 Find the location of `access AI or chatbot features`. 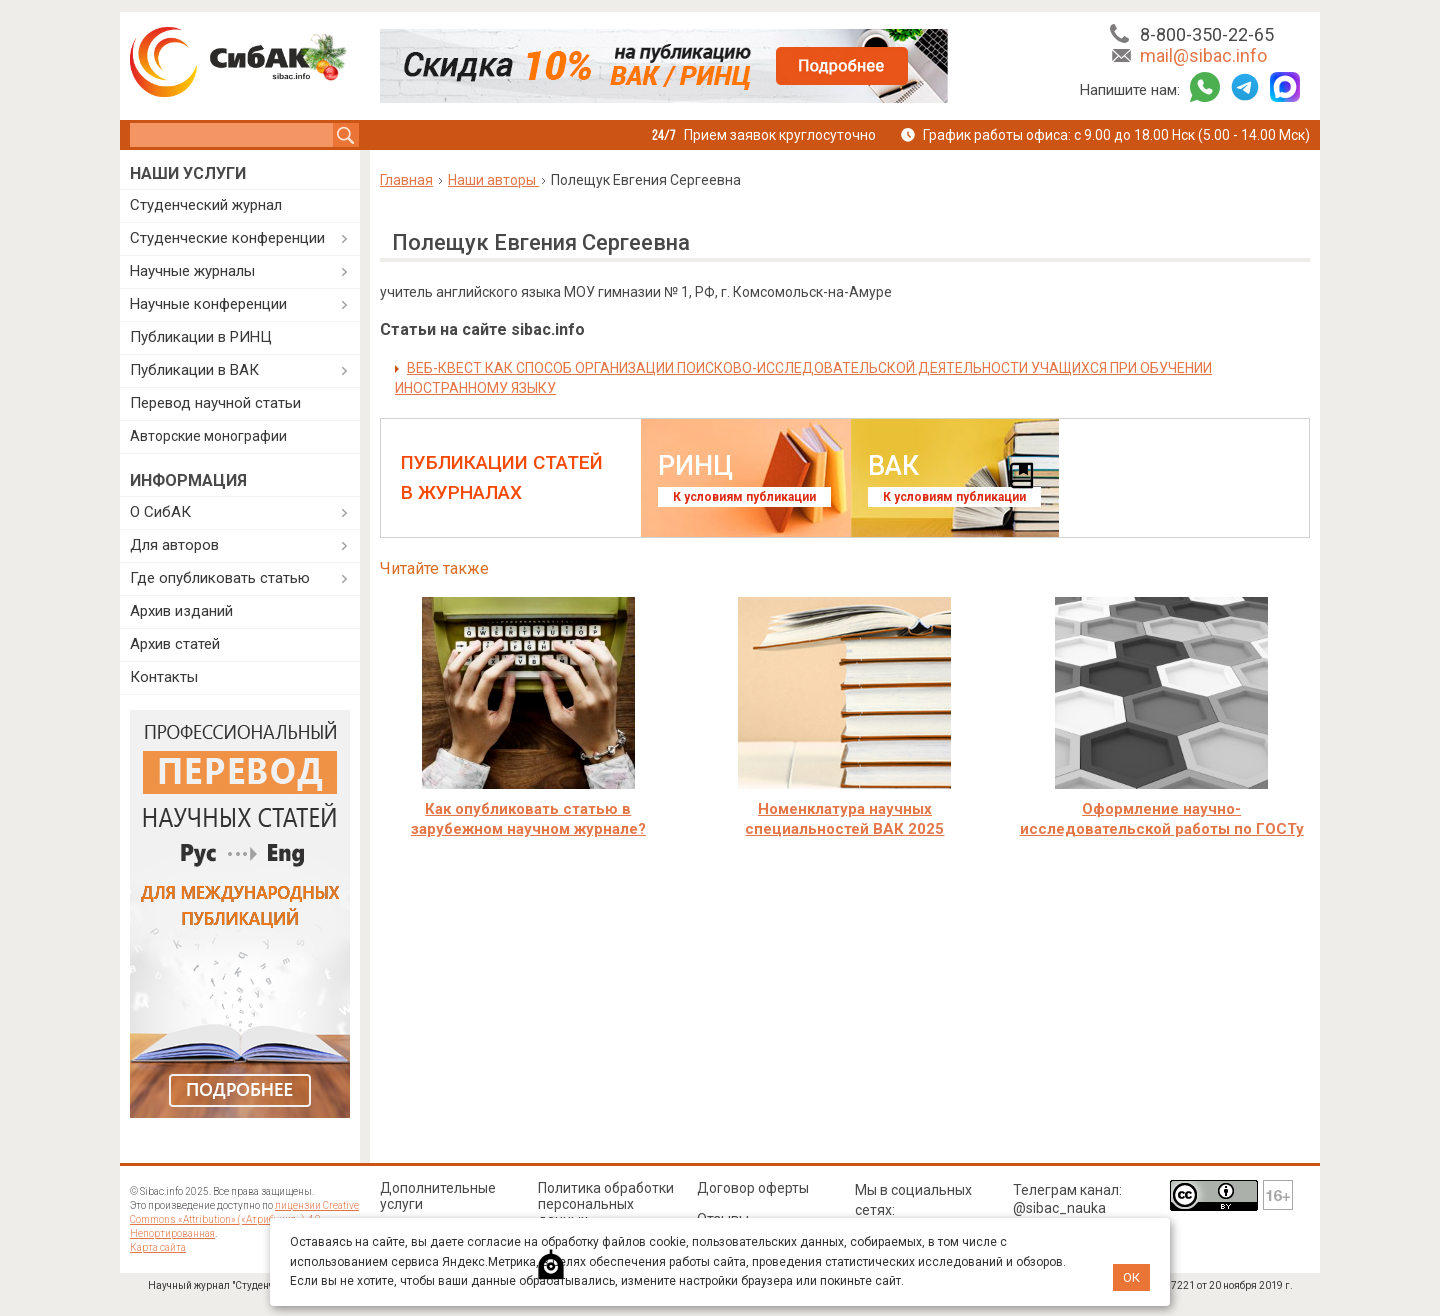

access AI or chatbot features is located at coordinates (551, 1265).